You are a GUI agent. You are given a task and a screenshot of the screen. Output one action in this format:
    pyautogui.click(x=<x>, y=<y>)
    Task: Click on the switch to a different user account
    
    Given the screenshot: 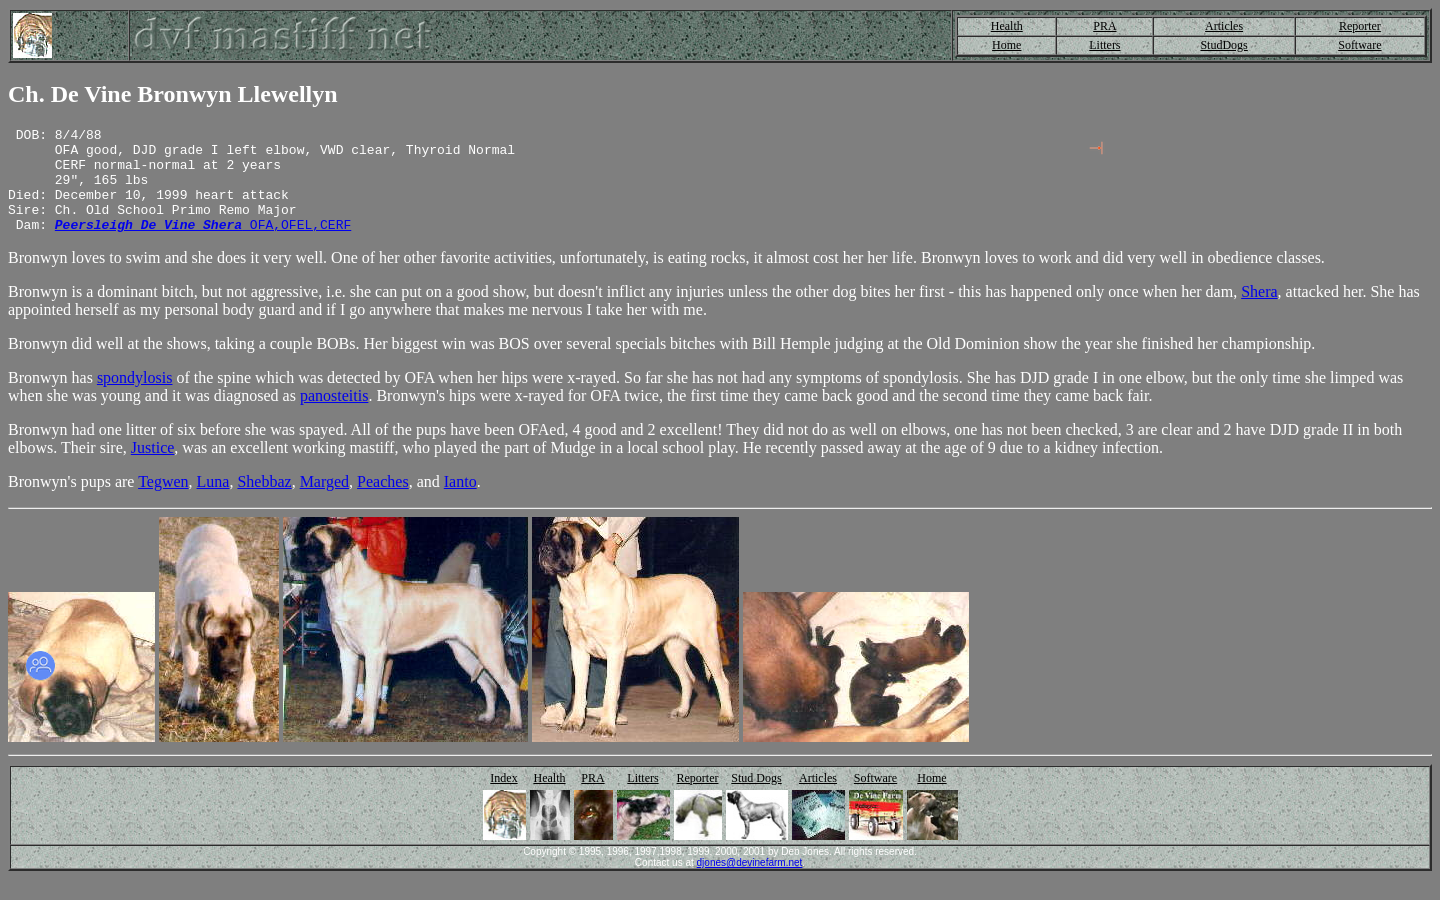 What is the action you would take?
    pyautogui.click(x=40, y=665)
    